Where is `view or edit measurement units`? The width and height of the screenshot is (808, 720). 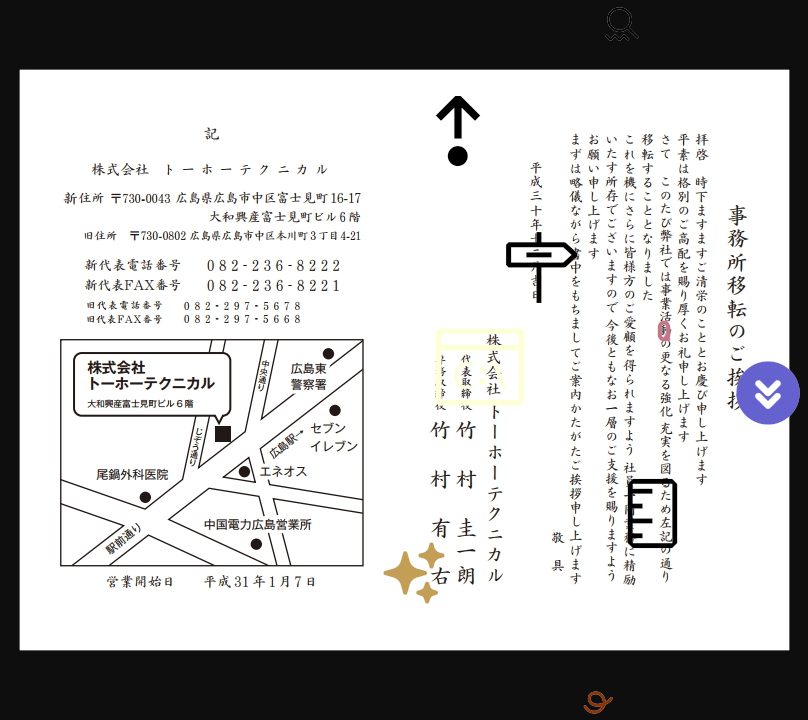
view or edit measurement units is located at coordinates (652, 513).